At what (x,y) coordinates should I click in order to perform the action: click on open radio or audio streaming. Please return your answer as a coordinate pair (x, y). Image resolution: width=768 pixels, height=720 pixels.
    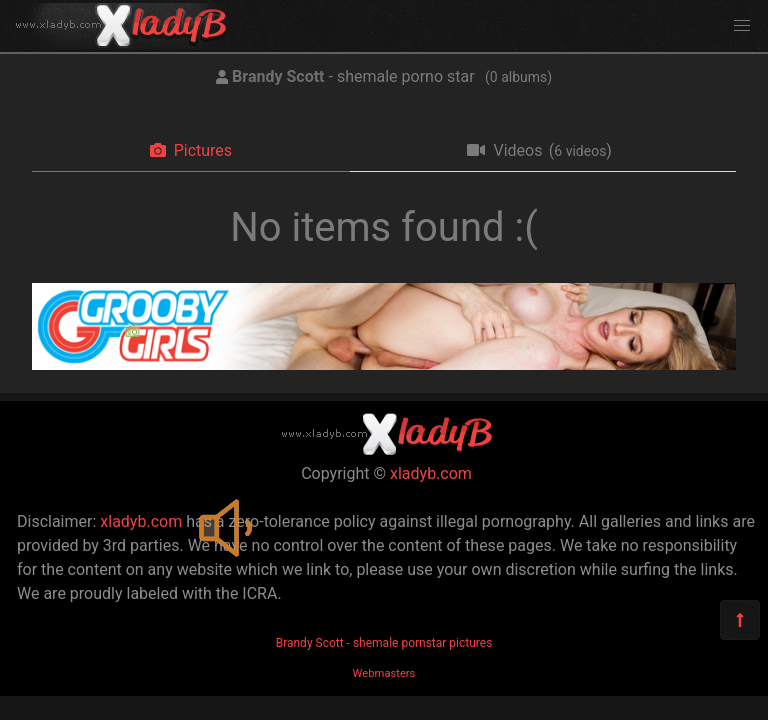
    Looking at the image, I should click on (132, 331).